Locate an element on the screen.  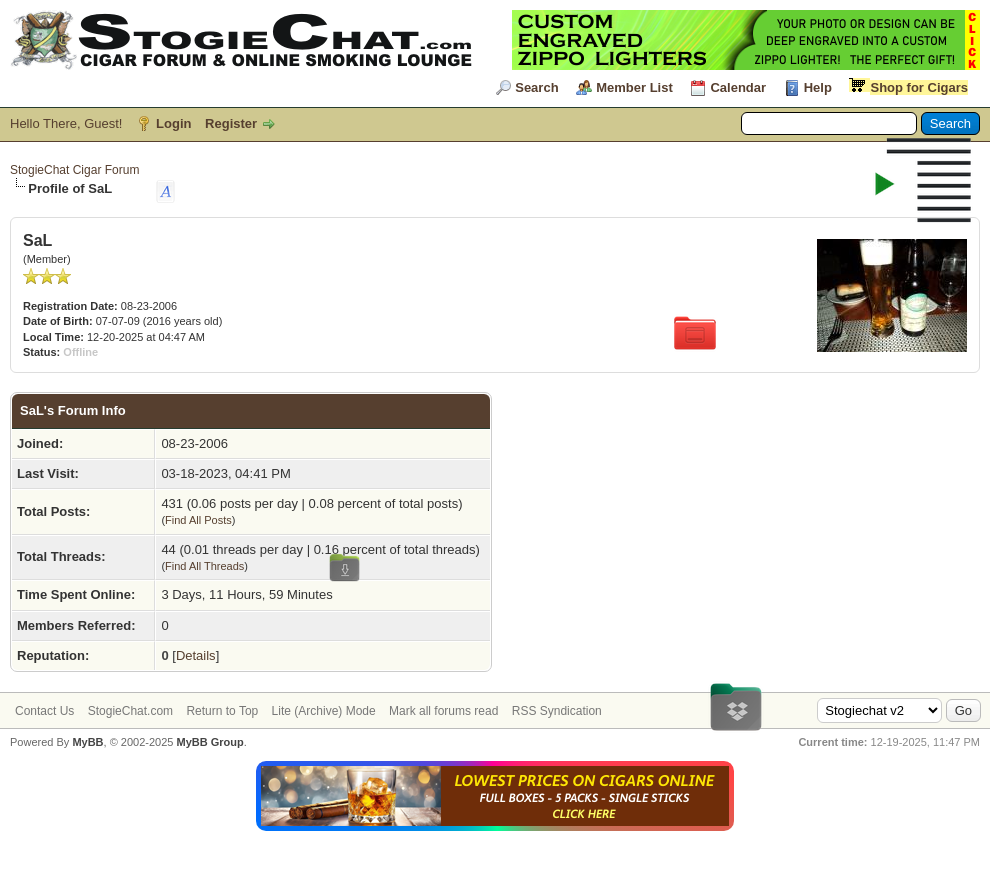
an OpenType font file is located at coordinates (165, 191).